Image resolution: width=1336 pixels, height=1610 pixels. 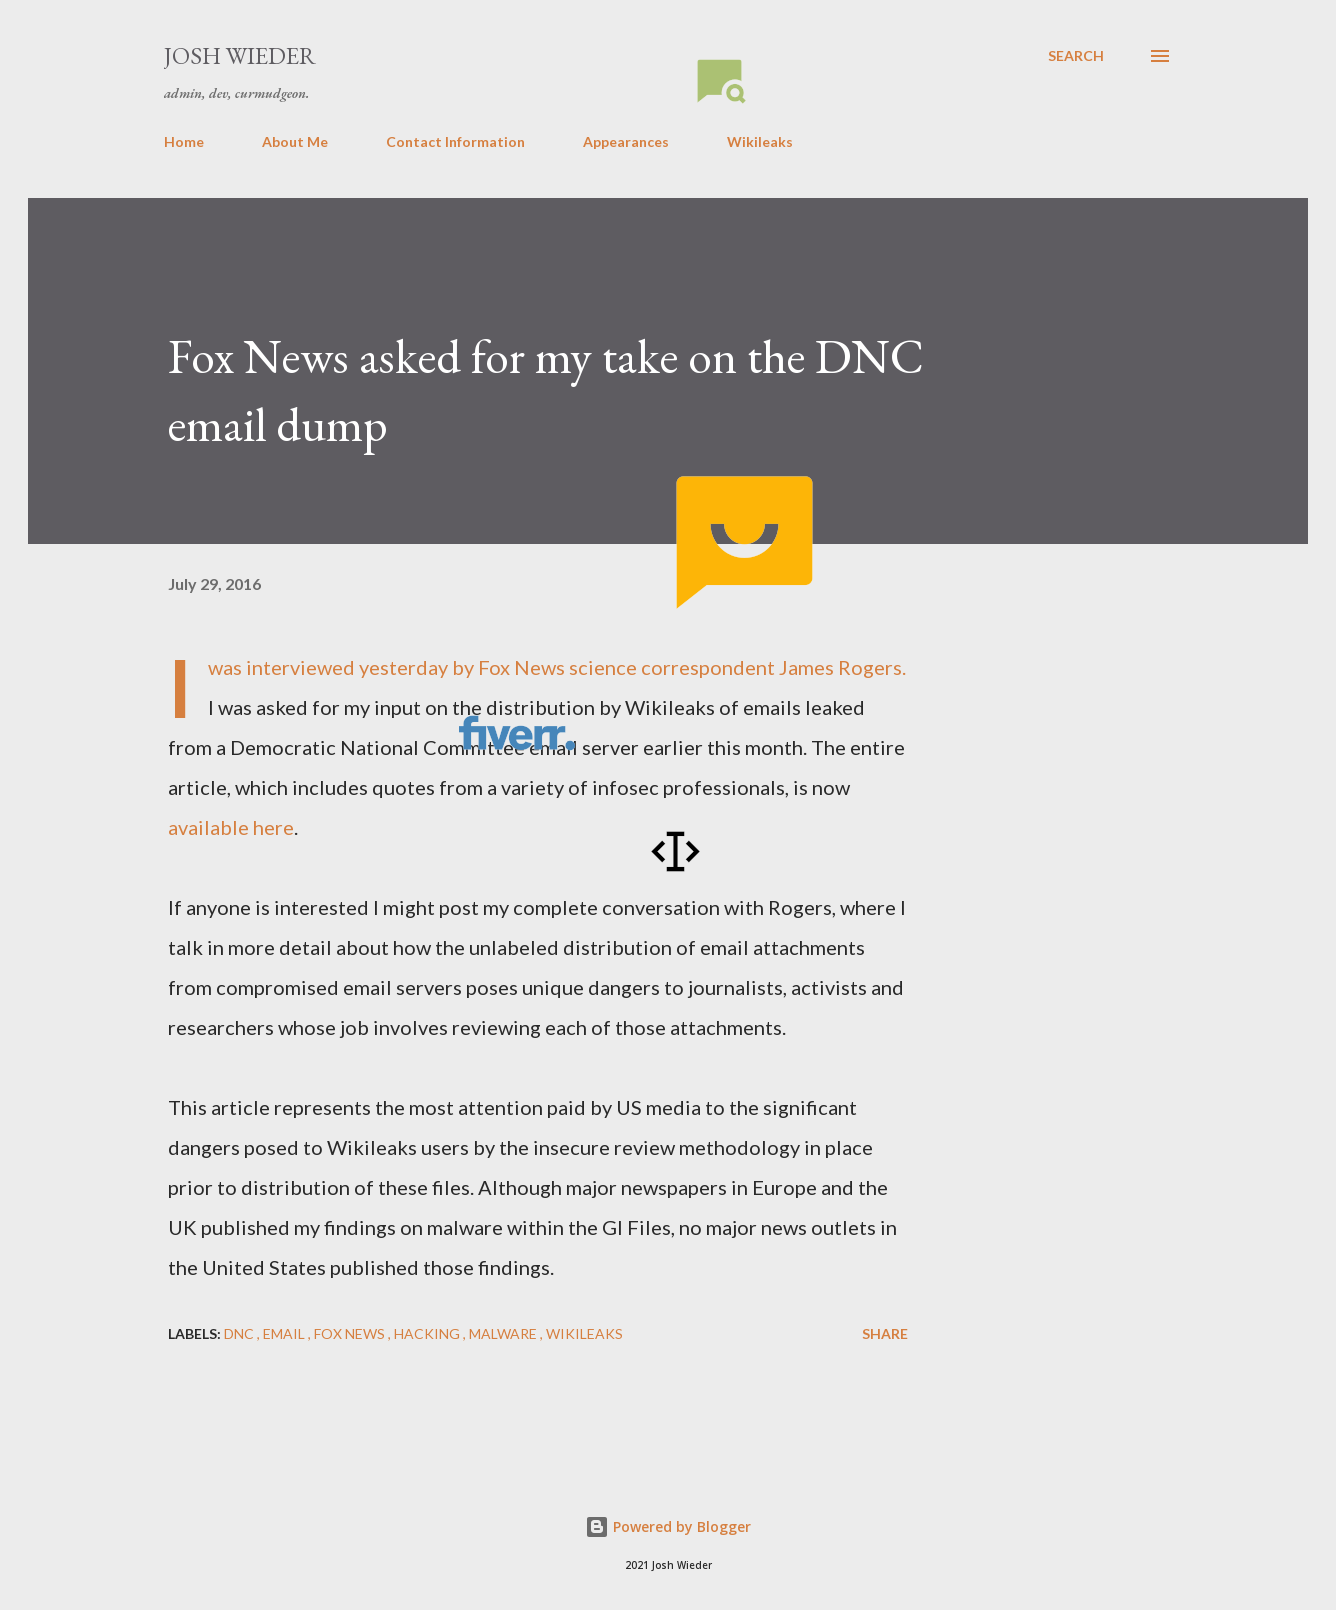 What do you see at coordinates (744, 537) in the screenshot?
I see `open a friendly chat or messaging app` at bounding box center [744, 537].